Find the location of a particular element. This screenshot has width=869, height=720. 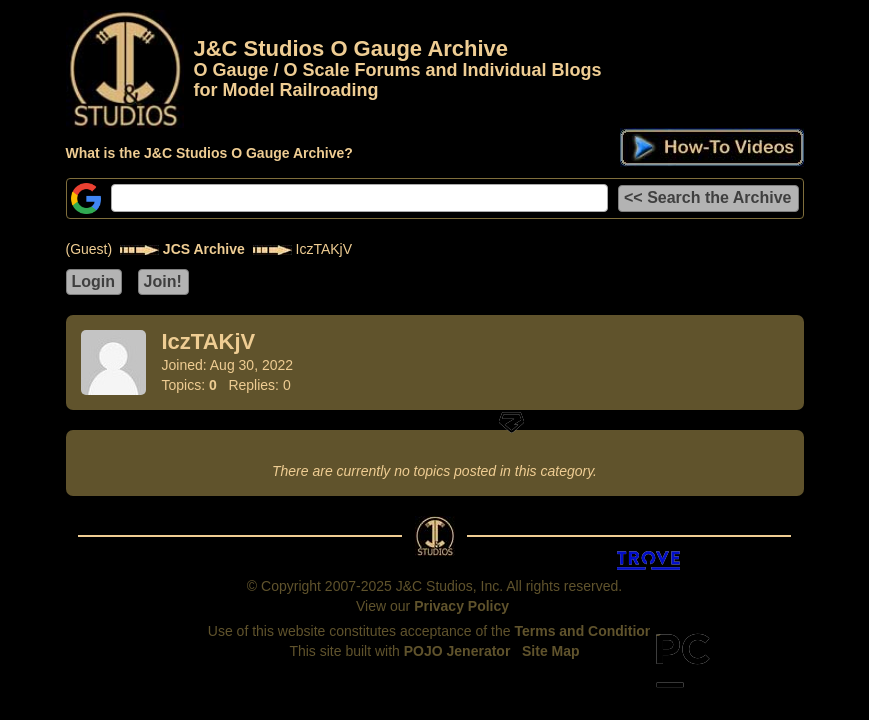

open PyCharm IDE is located at coordinates (685, 660).